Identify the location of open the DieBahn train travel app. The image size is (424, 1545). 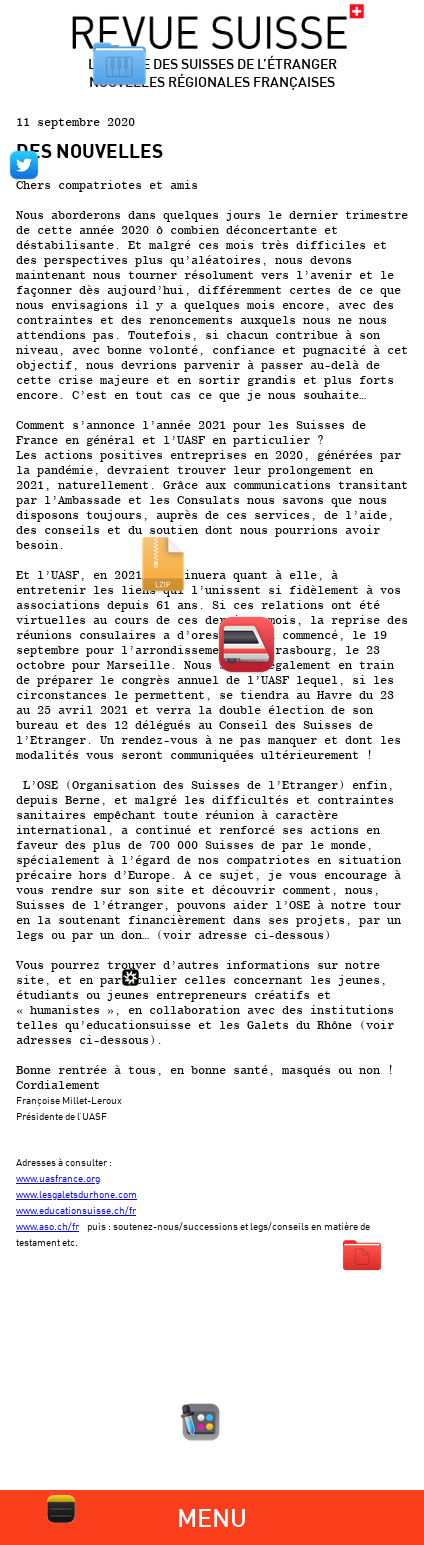
(246, 644).